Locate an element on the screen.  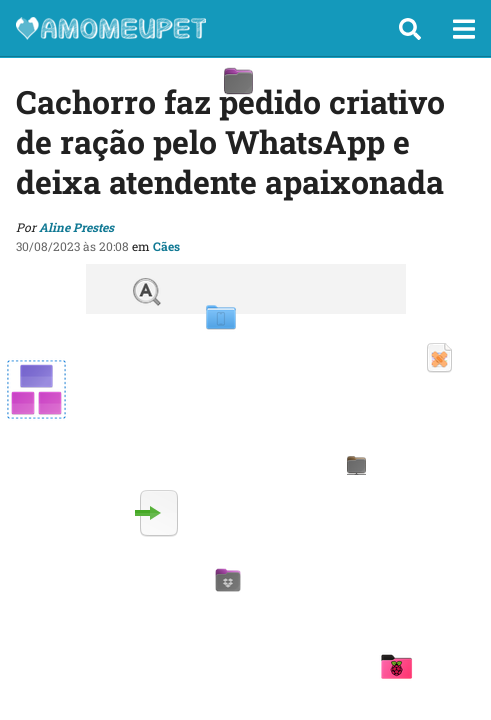
select all items in the current view is located at coordinates (36, 389).